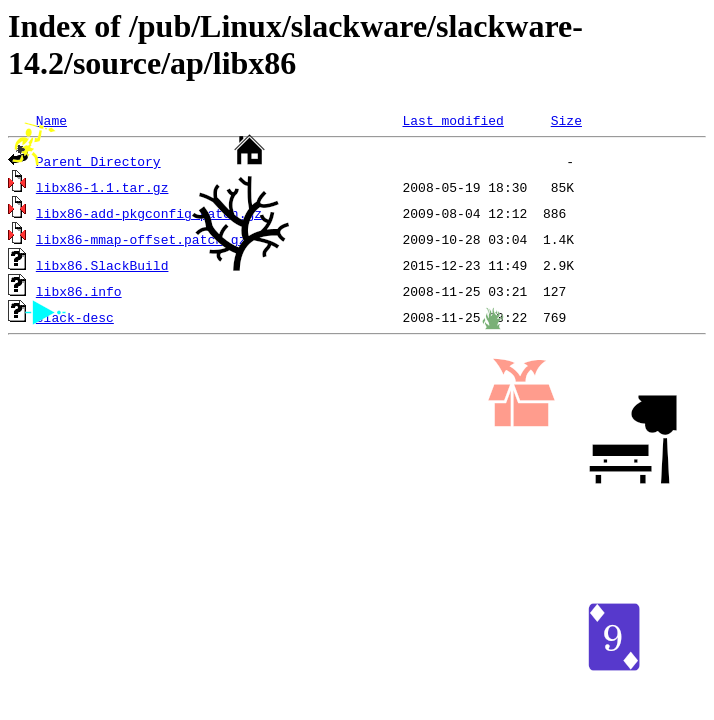 This screenshot has width=714, height=720. I want to click on find nearby parks or rest areas, so click(632, 439).